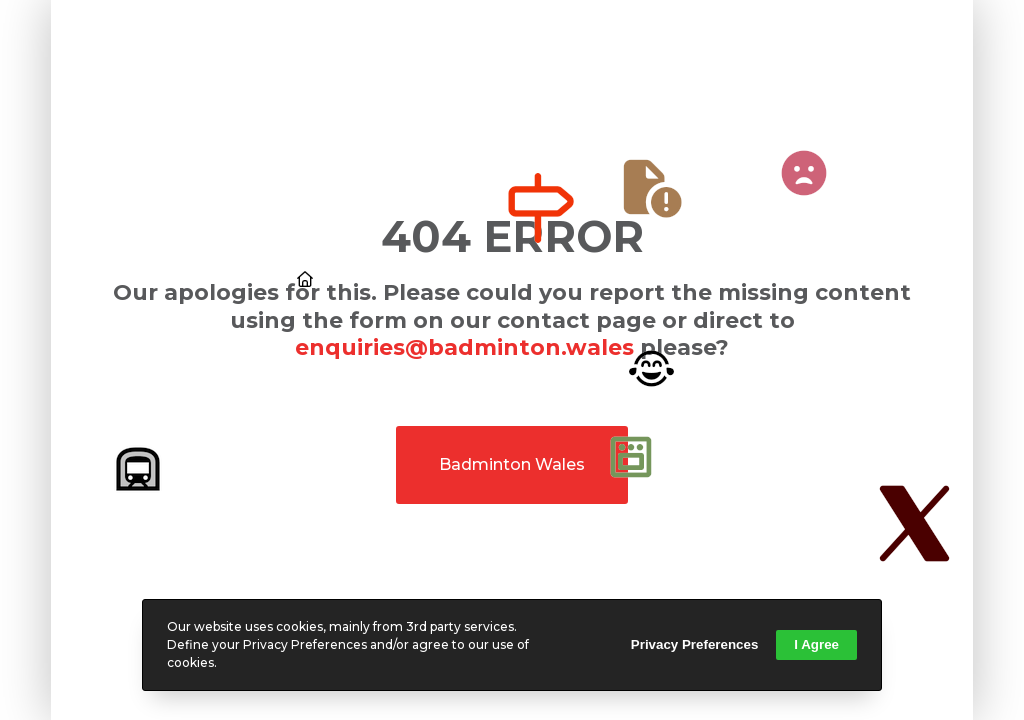 The height and width of the screenshot is (720, 1024). What do you see at coordinates (305, 279) in the screenshot?
I see `navigate to the home screen` at bounding box center [305, 279].